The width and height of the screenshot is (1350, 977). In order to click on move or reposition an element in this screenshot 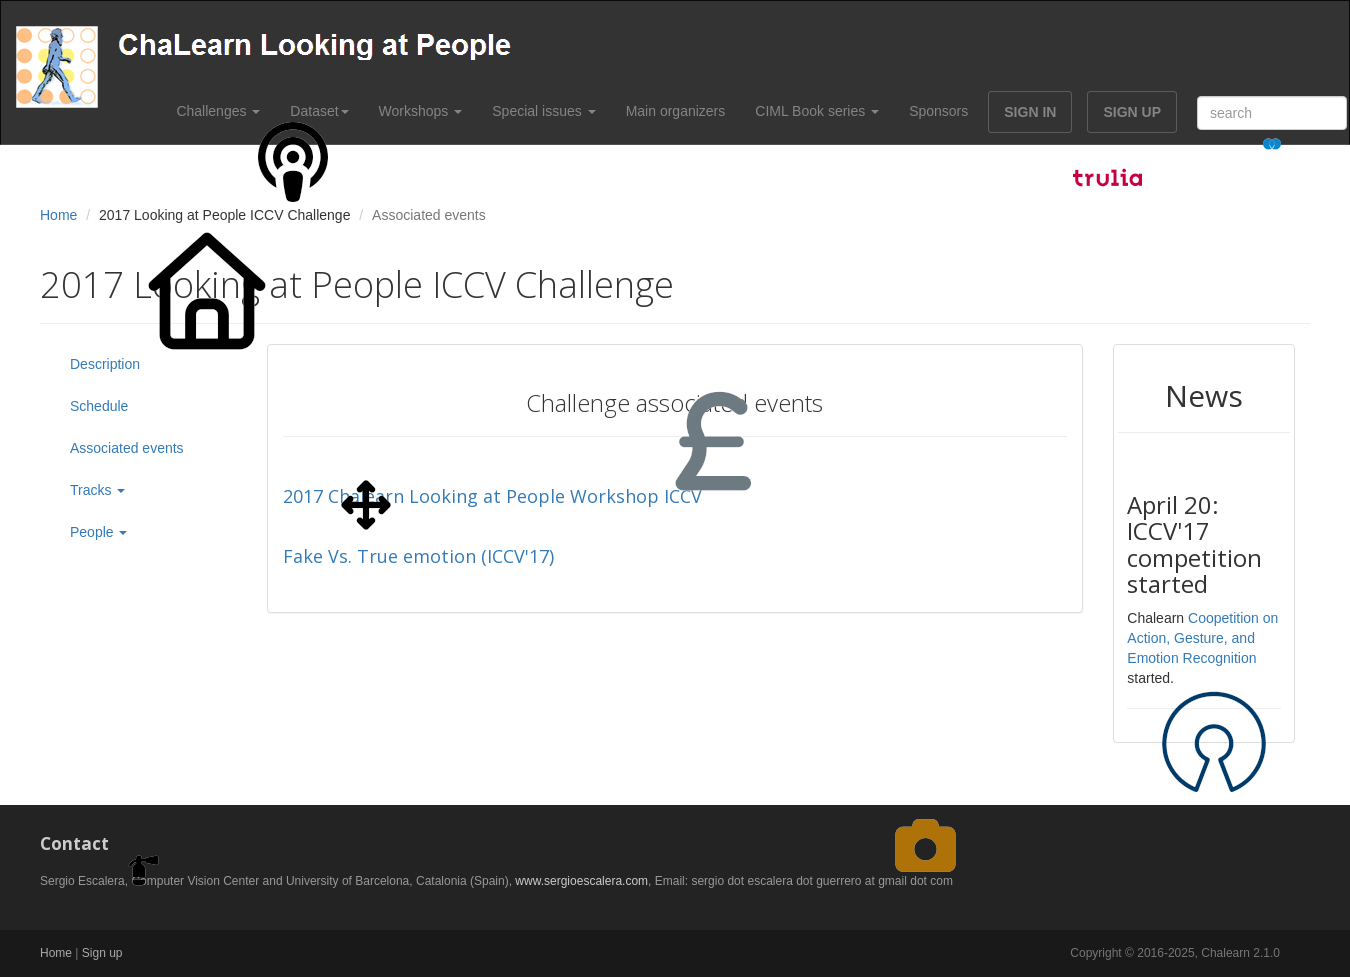, I will do `click(366, 505)`.